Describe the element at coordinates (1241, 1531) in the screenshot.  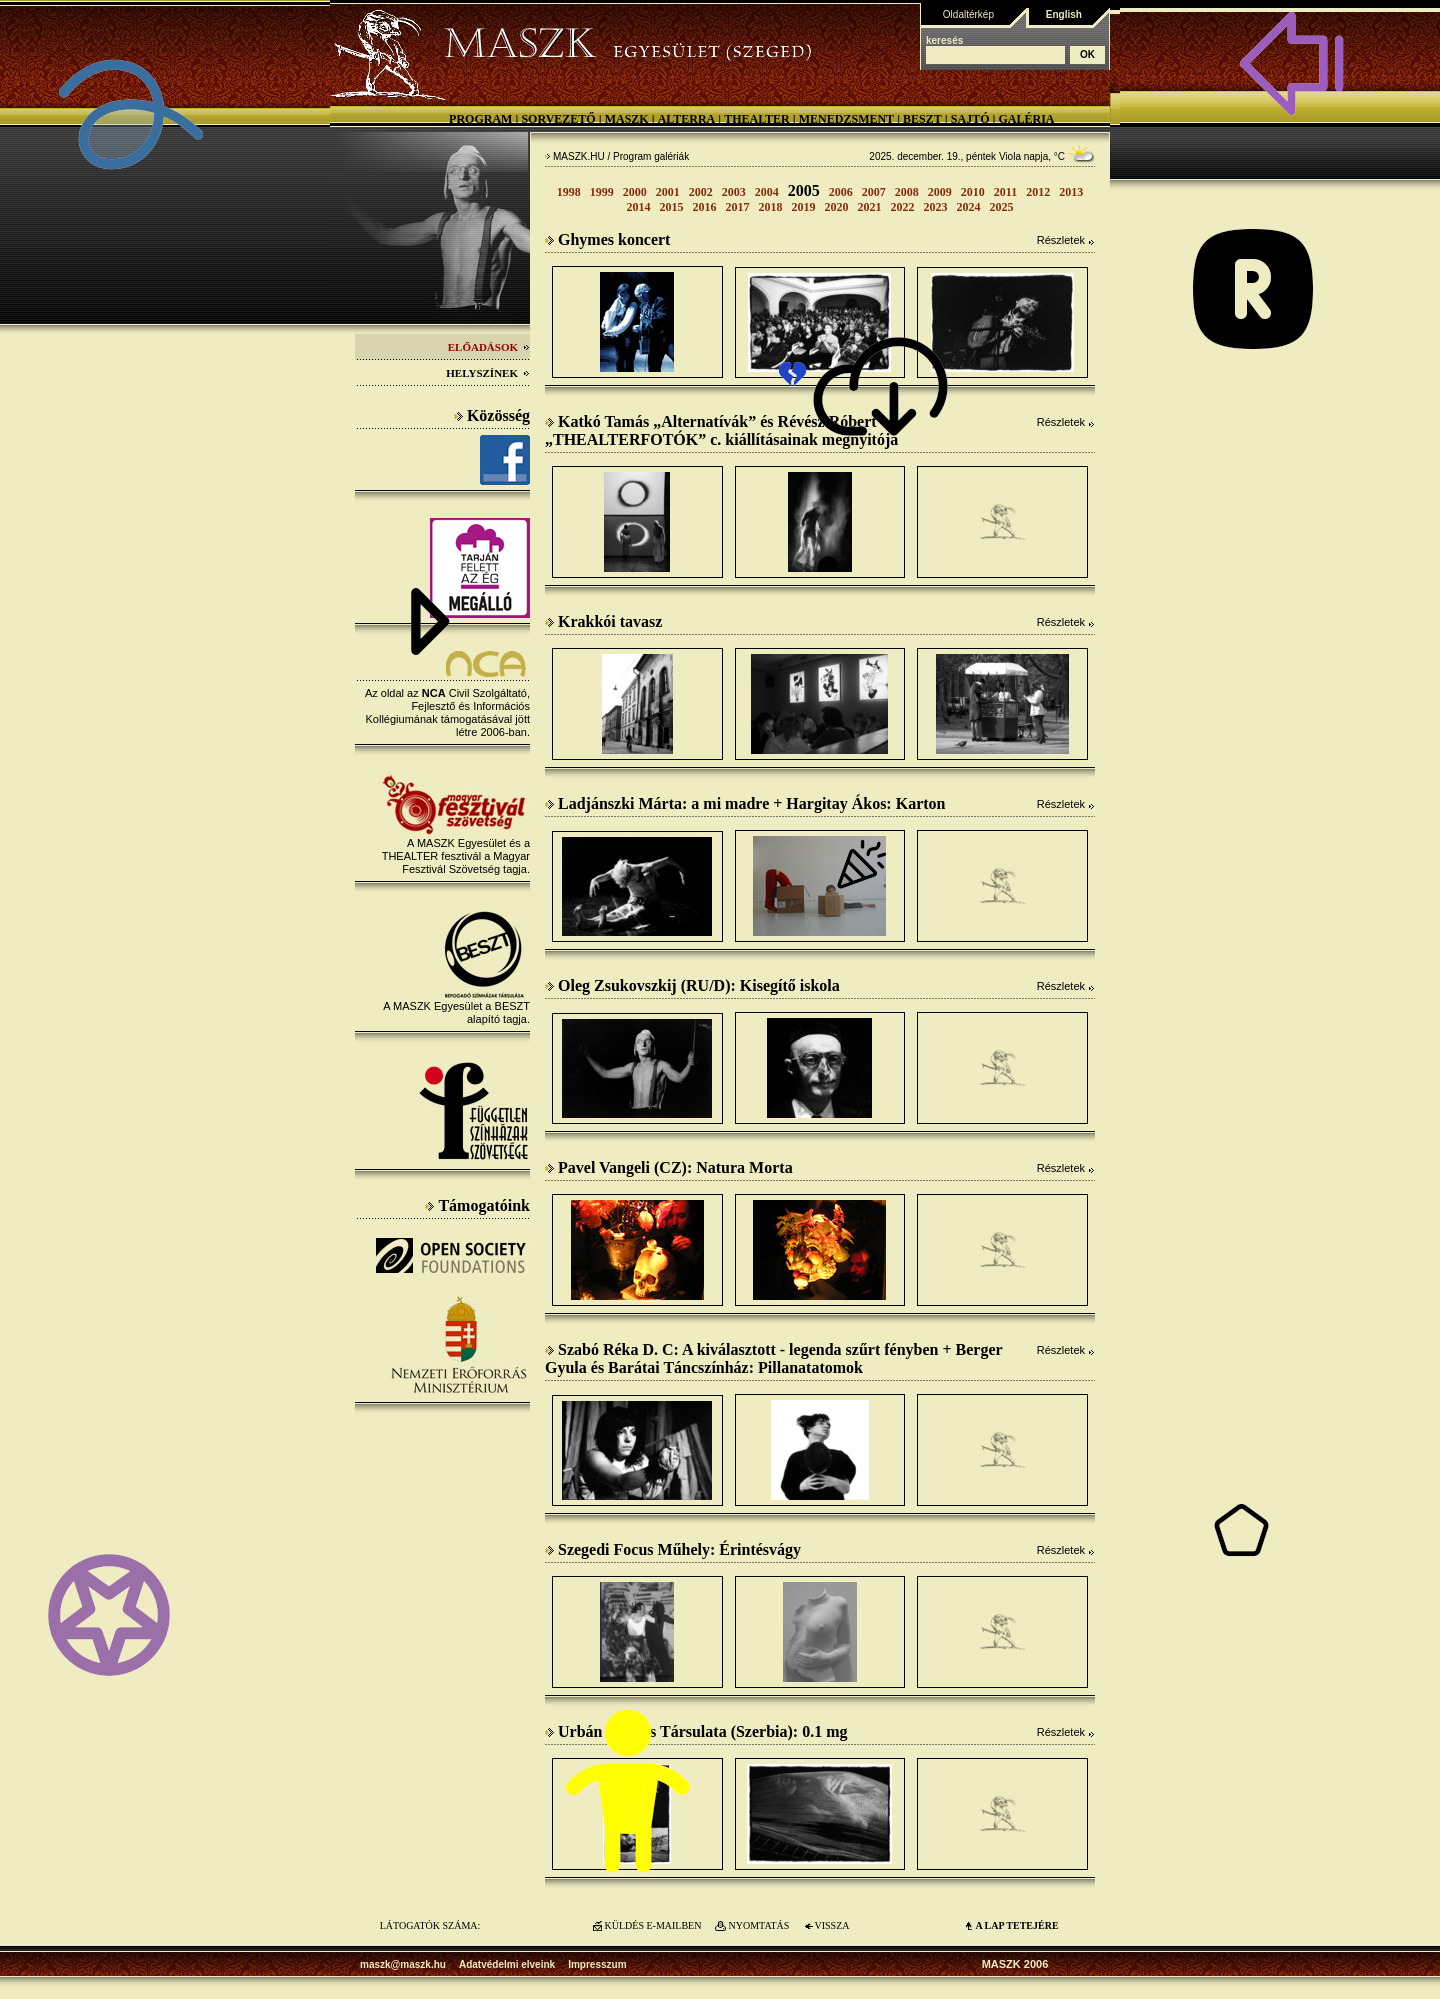
I see `pentagon shape indicator` at that location.